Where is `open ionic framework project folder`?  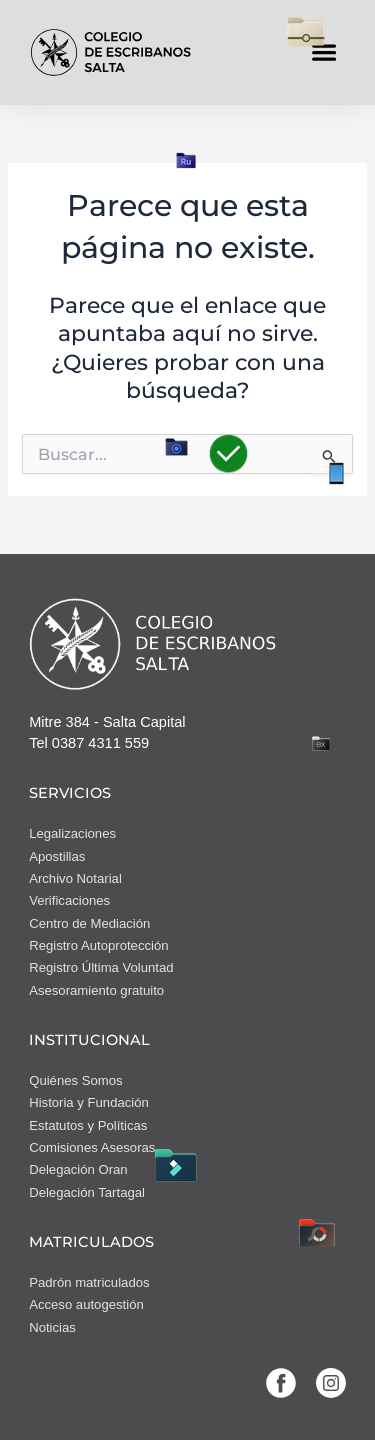
open ionic framework project folder is located at coordinates (176, 447).